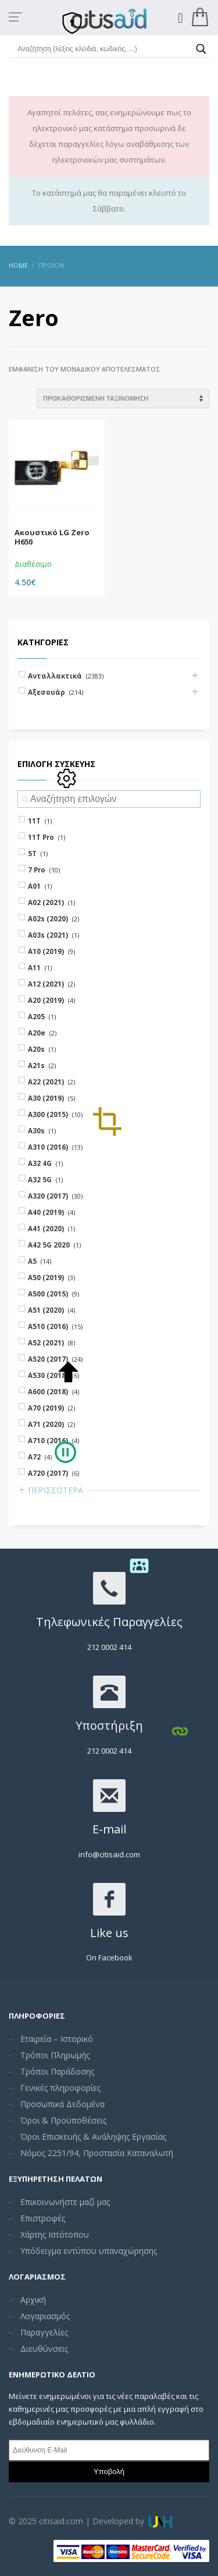 The image size is (218, 2576). I want to click on scroll to top of page, so click(68, 1372).